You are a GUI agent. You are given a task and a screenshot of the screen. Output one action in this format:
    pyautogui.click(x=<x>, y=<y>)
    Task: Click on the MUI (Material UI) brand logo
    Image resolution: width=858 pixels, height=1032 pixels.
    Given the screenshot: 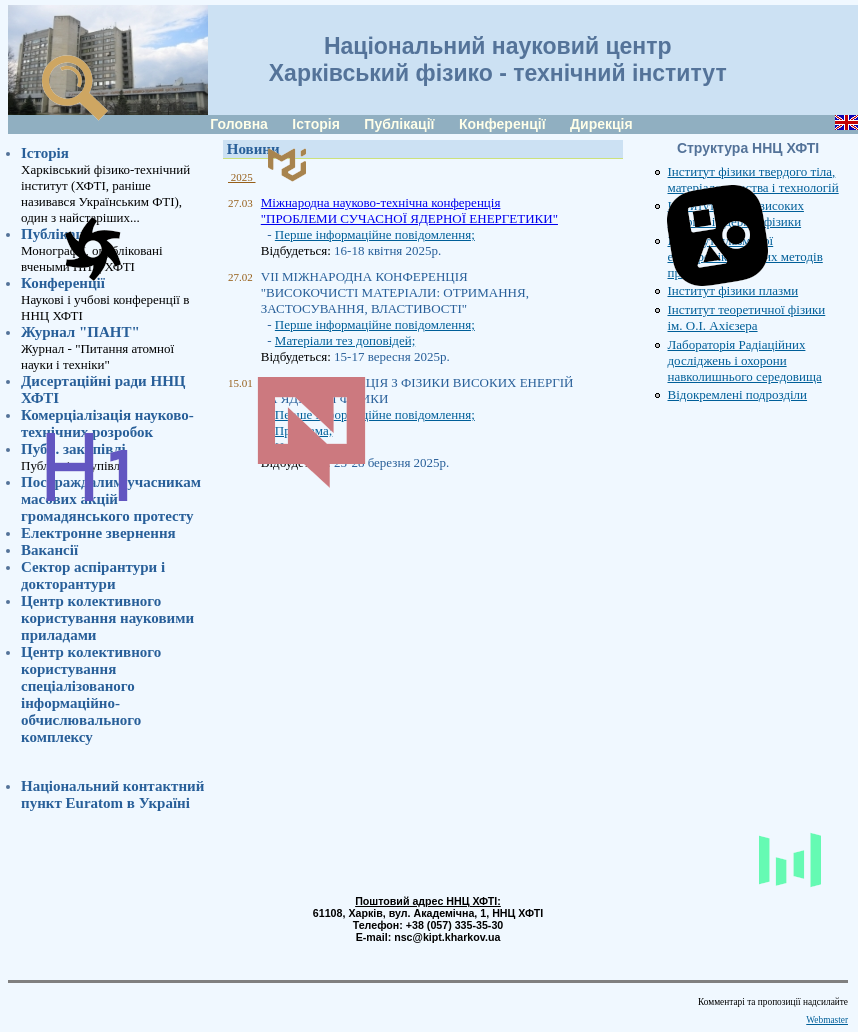 What is the action you would take?
    pyautogui.click(x=287, y=165)
    